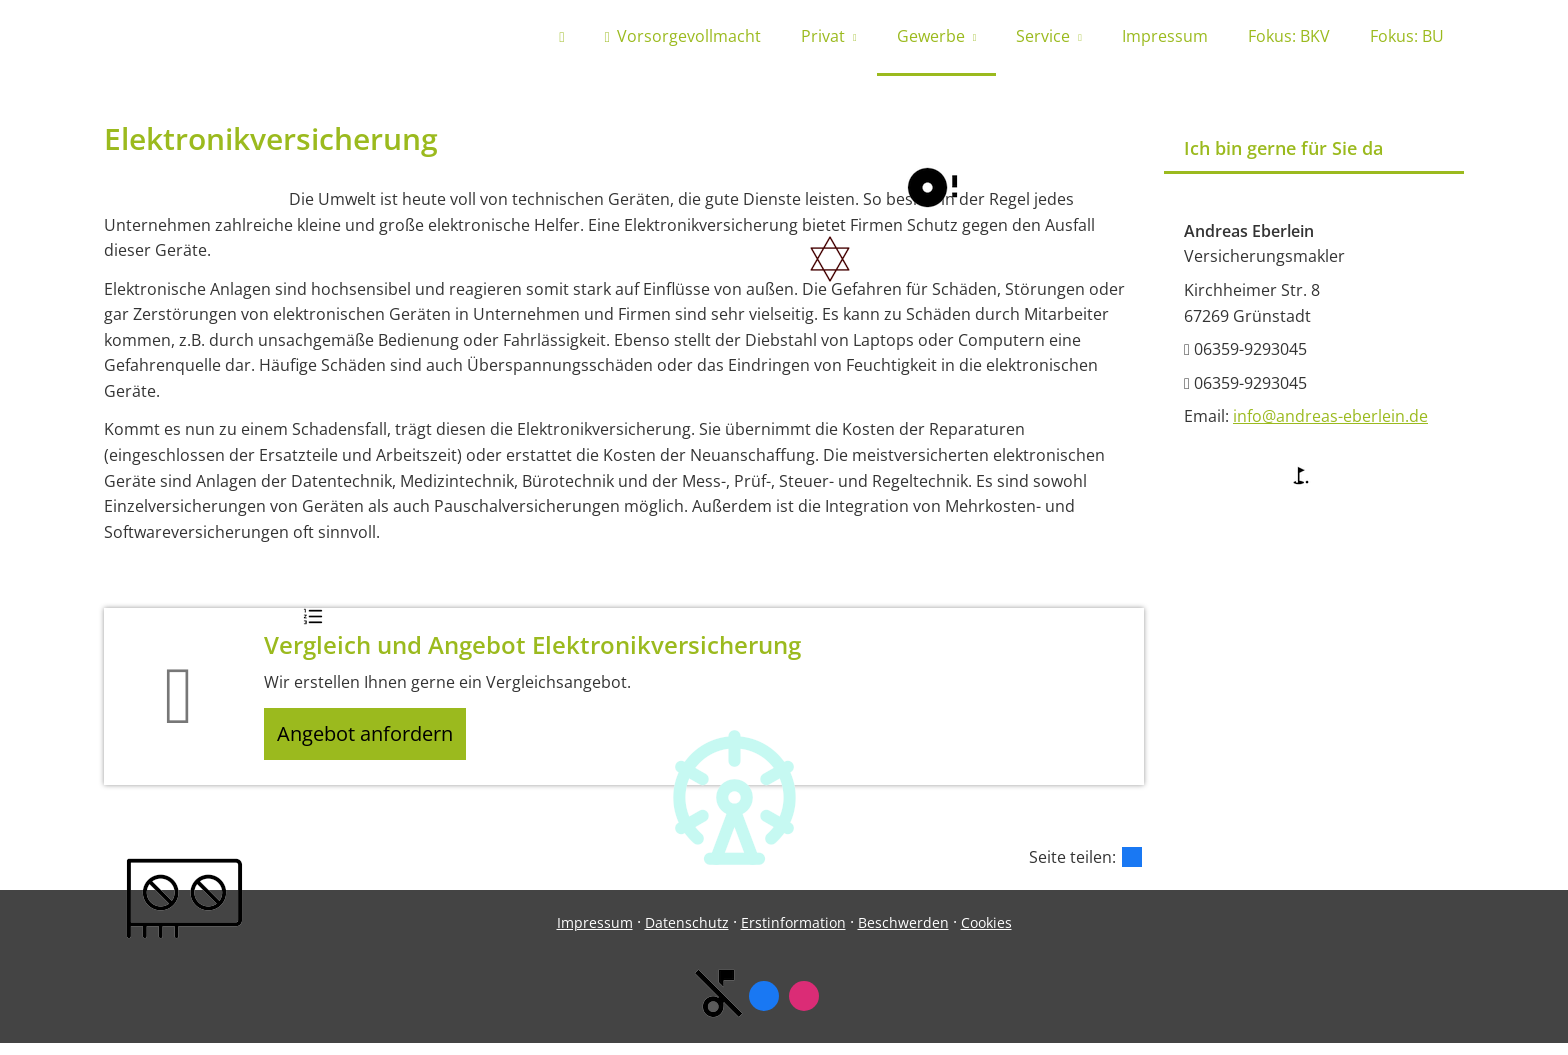  Describe the element at coordinates (184, 896) in the screenshot. I see `view graphics card or GPU information` at that location.